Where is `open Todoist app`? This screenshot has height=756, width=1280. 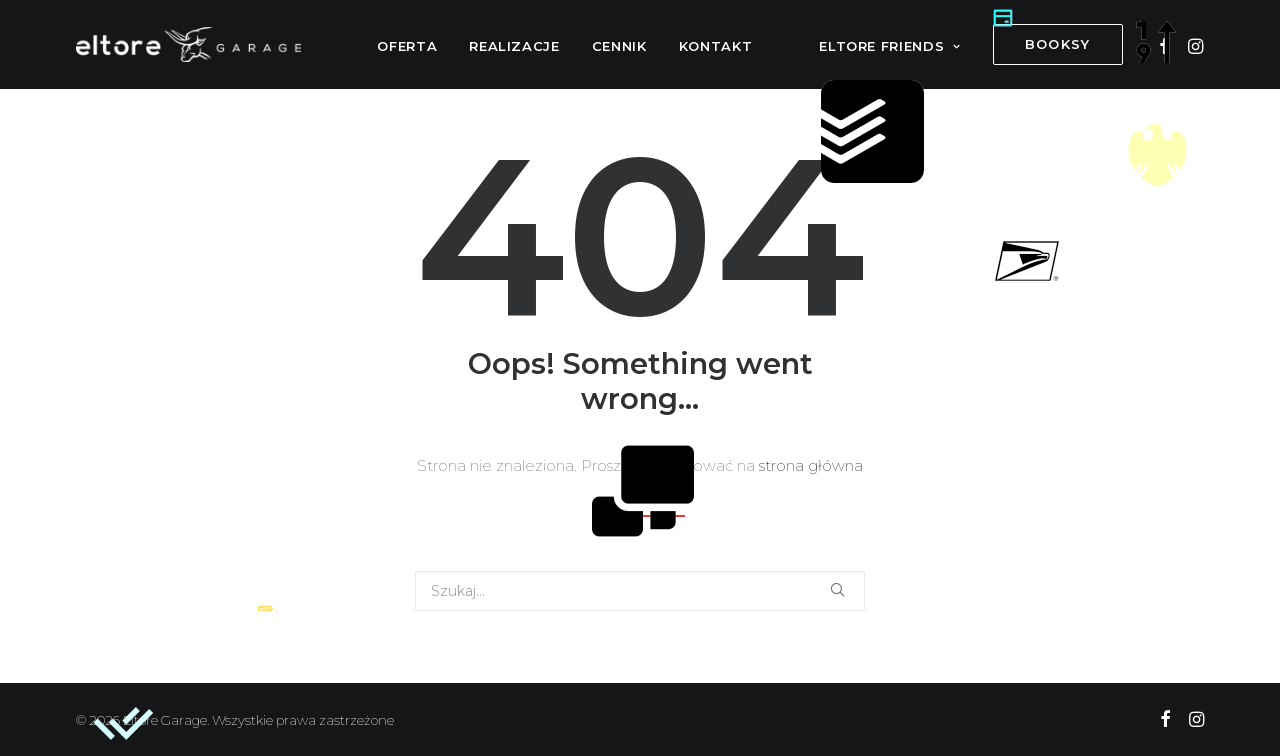 open Todoist app is located at coordinates (872, 131).